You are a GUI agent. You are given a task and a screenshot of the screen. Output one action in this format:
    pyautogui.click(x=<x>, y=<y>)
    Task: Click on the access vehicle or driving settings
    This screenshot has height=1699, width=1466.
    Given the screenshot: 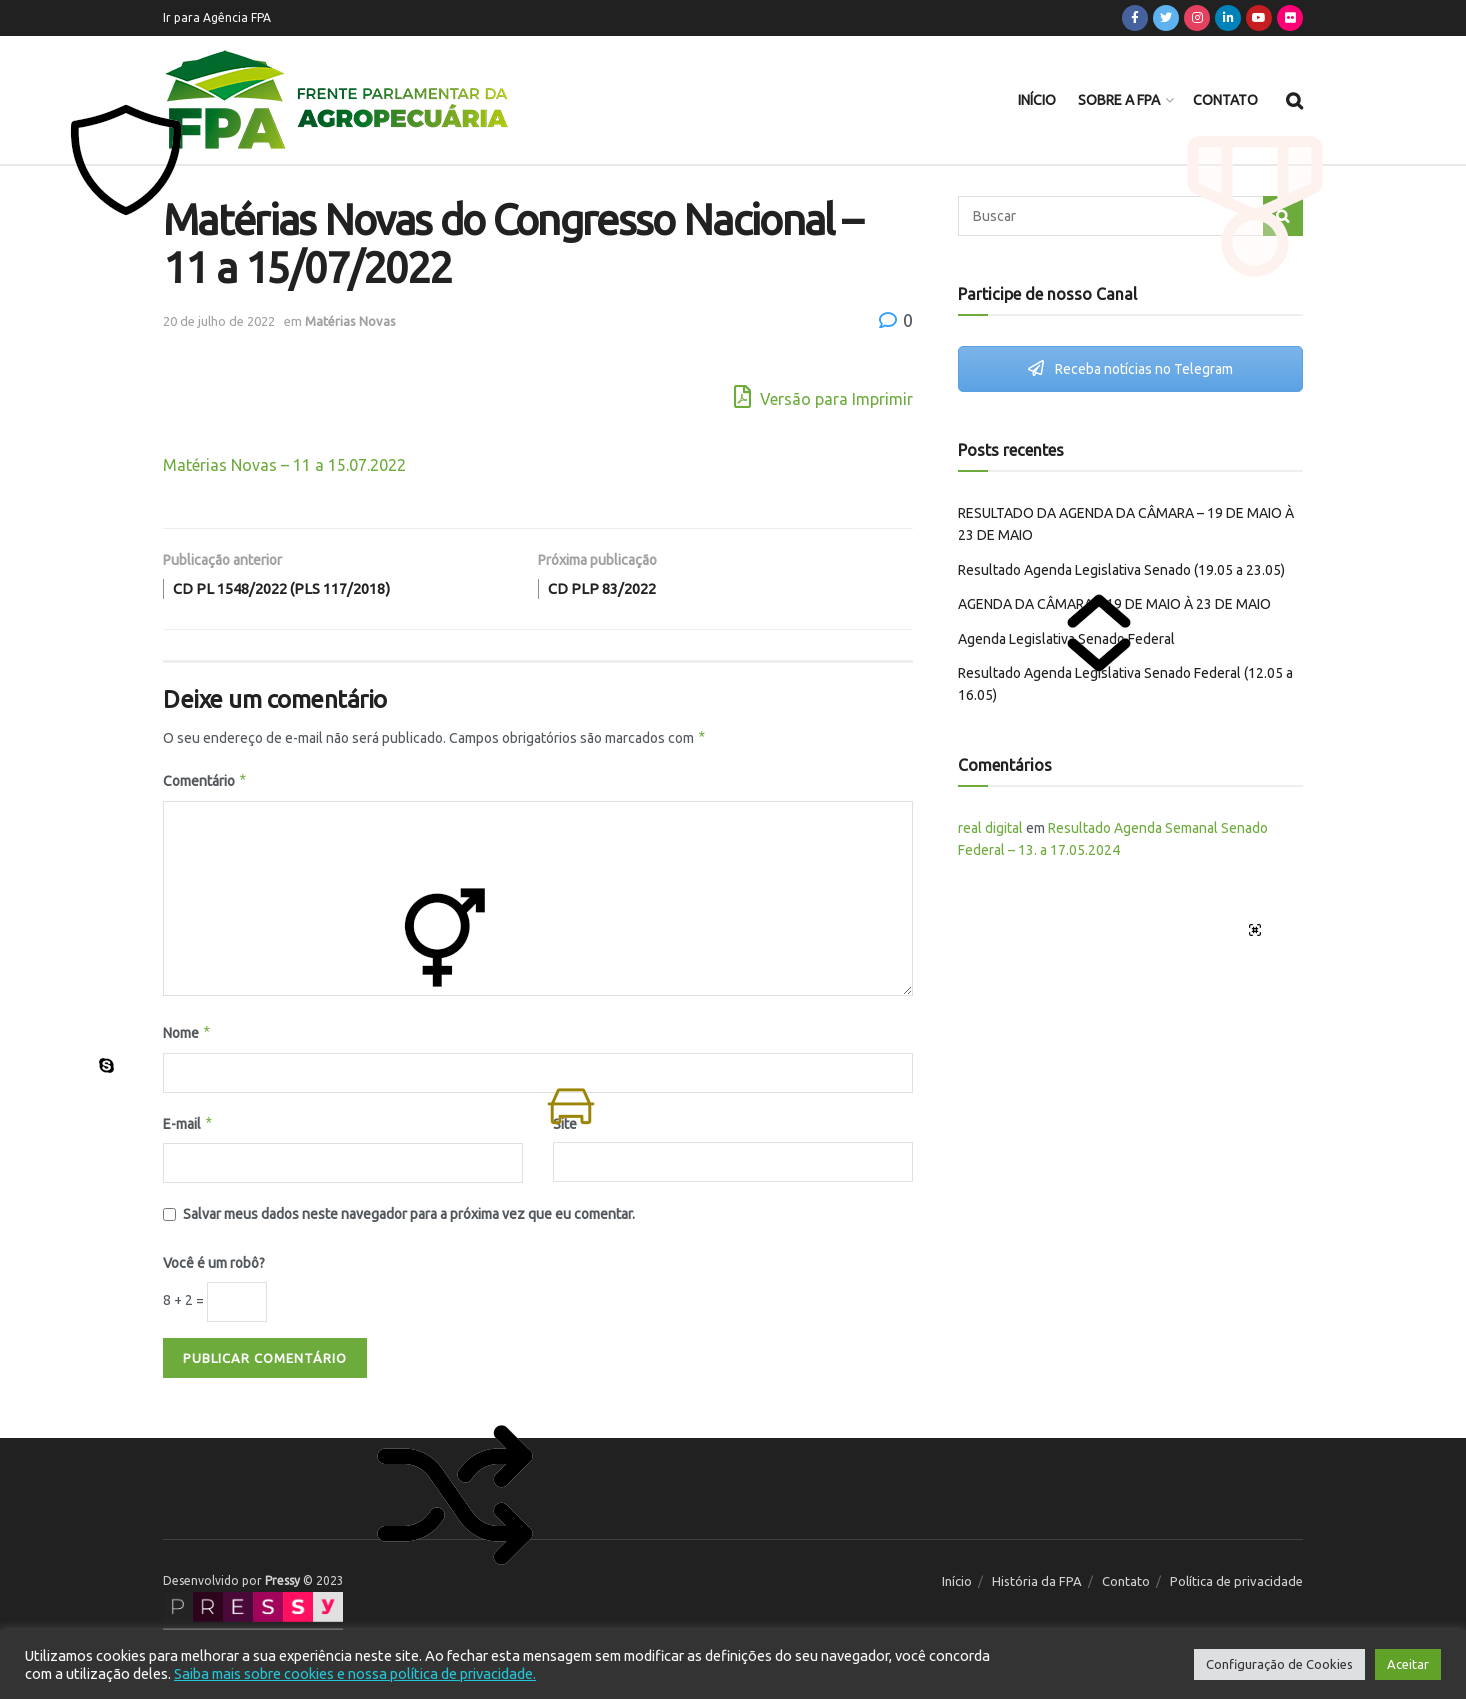 What is the action you would take?
    pyautogui.click(x=571, y=1107)
    